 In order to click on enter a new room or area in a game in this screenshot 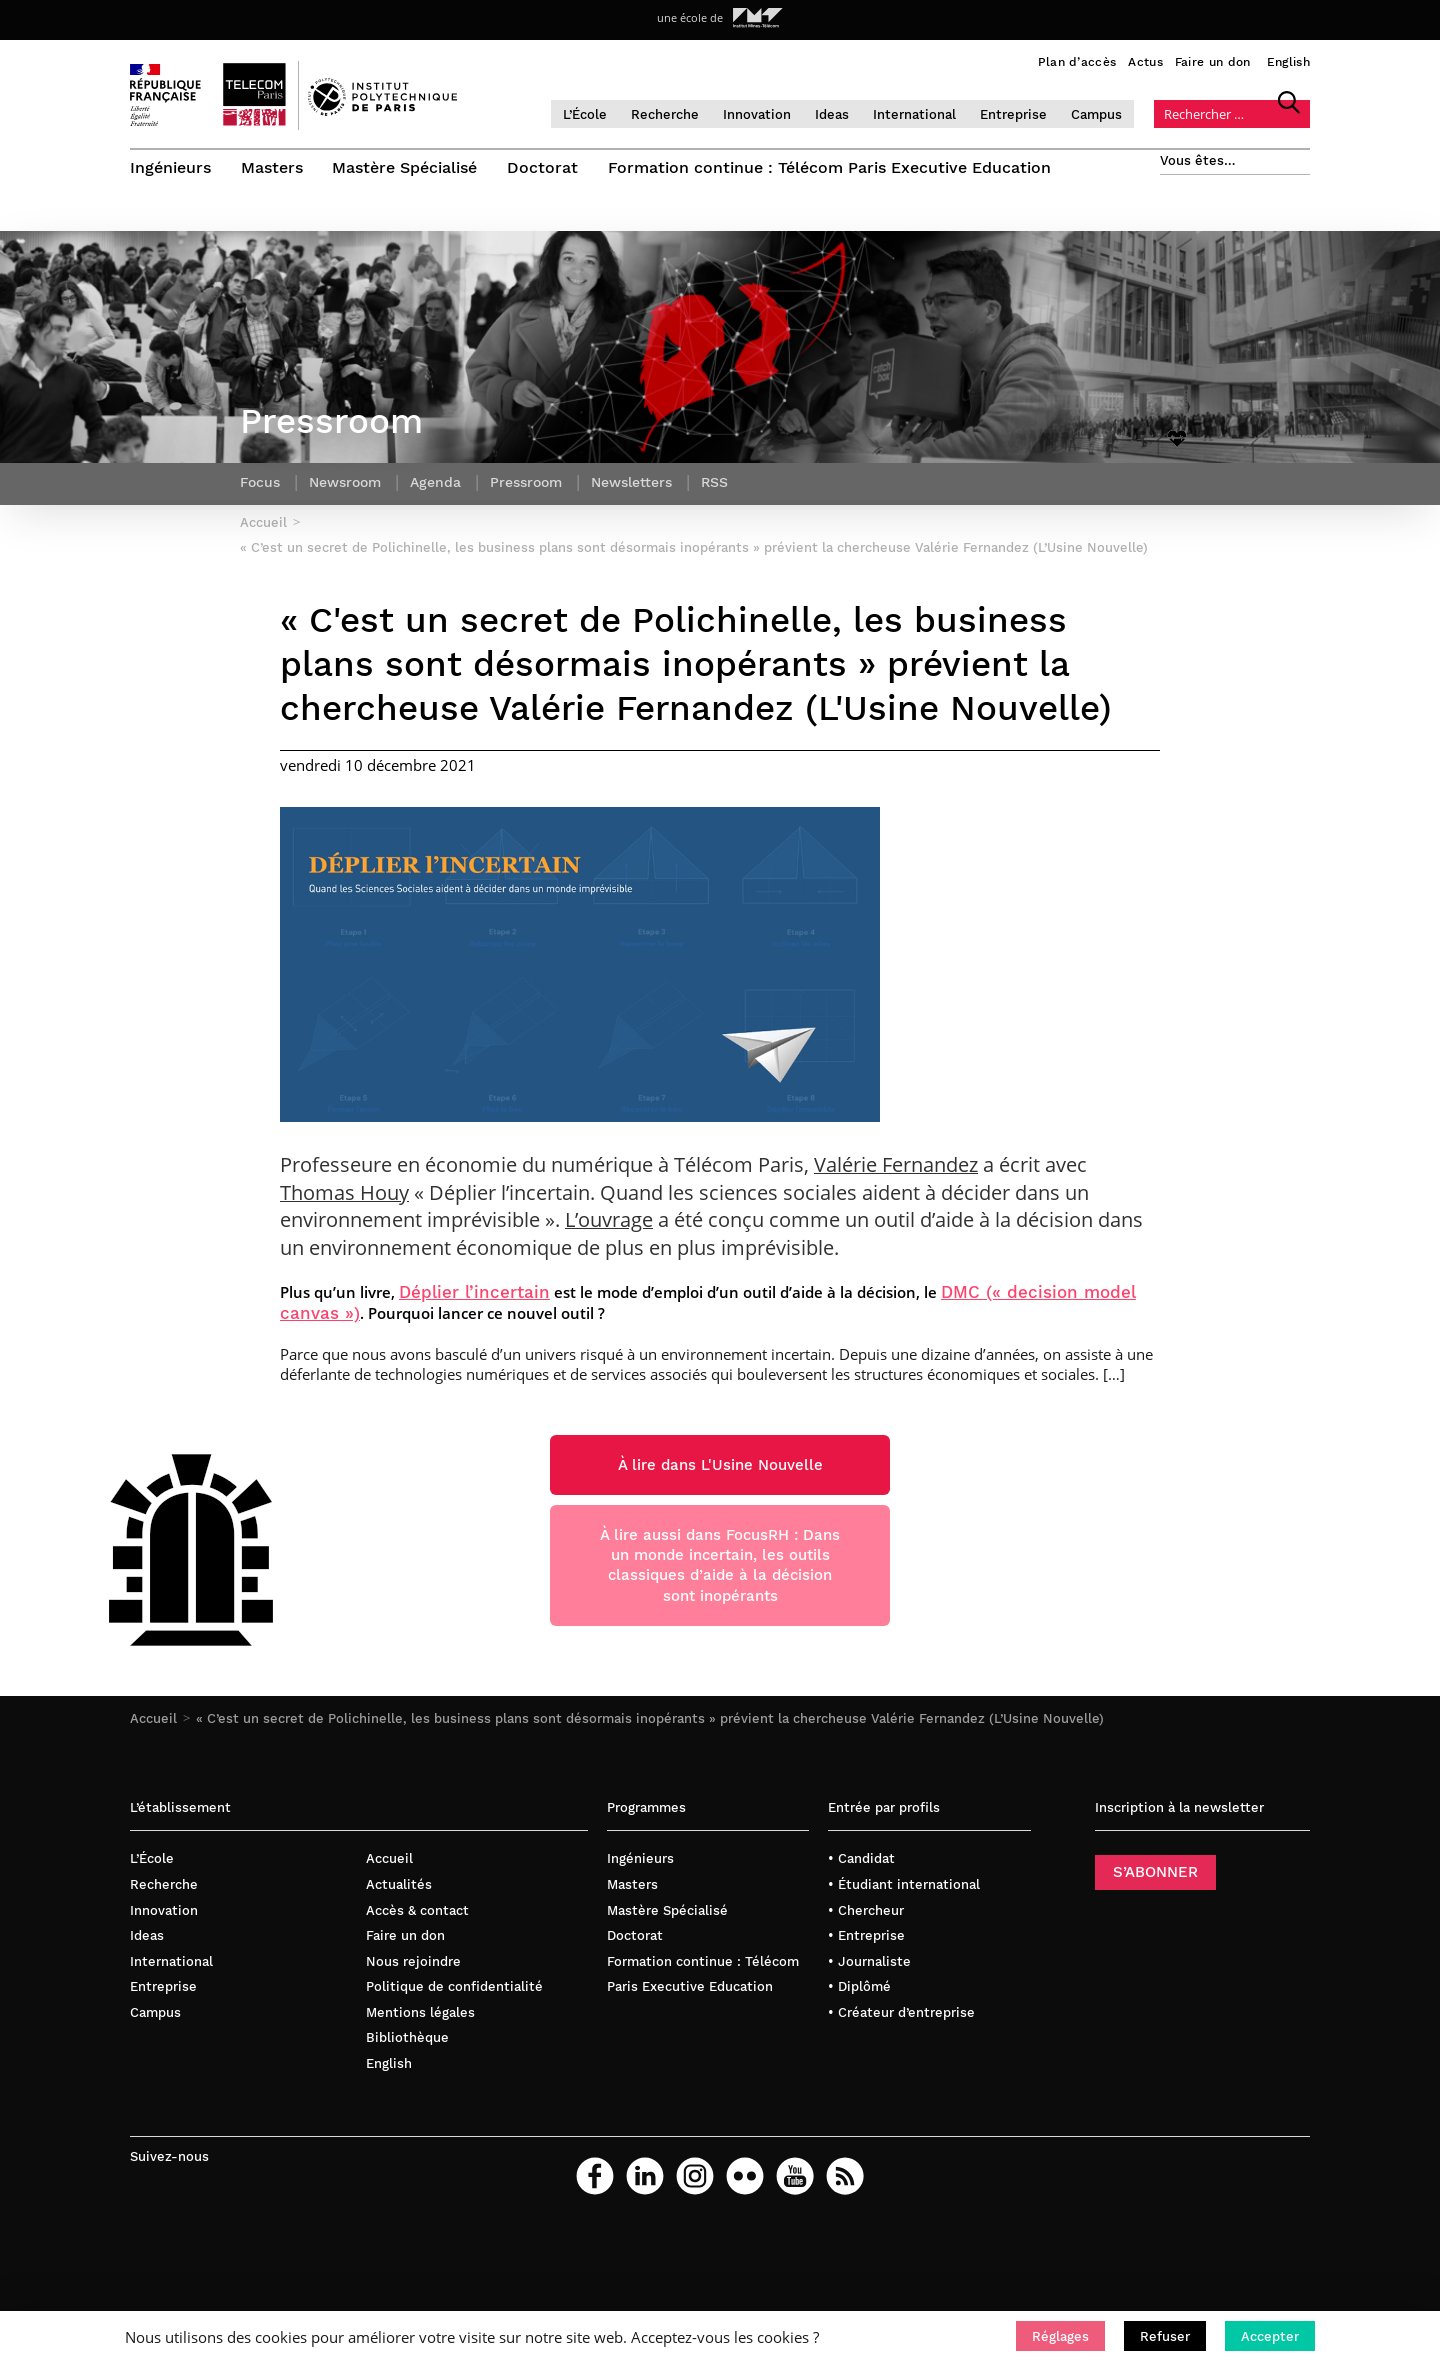, I will do `click(191, 1550)`.